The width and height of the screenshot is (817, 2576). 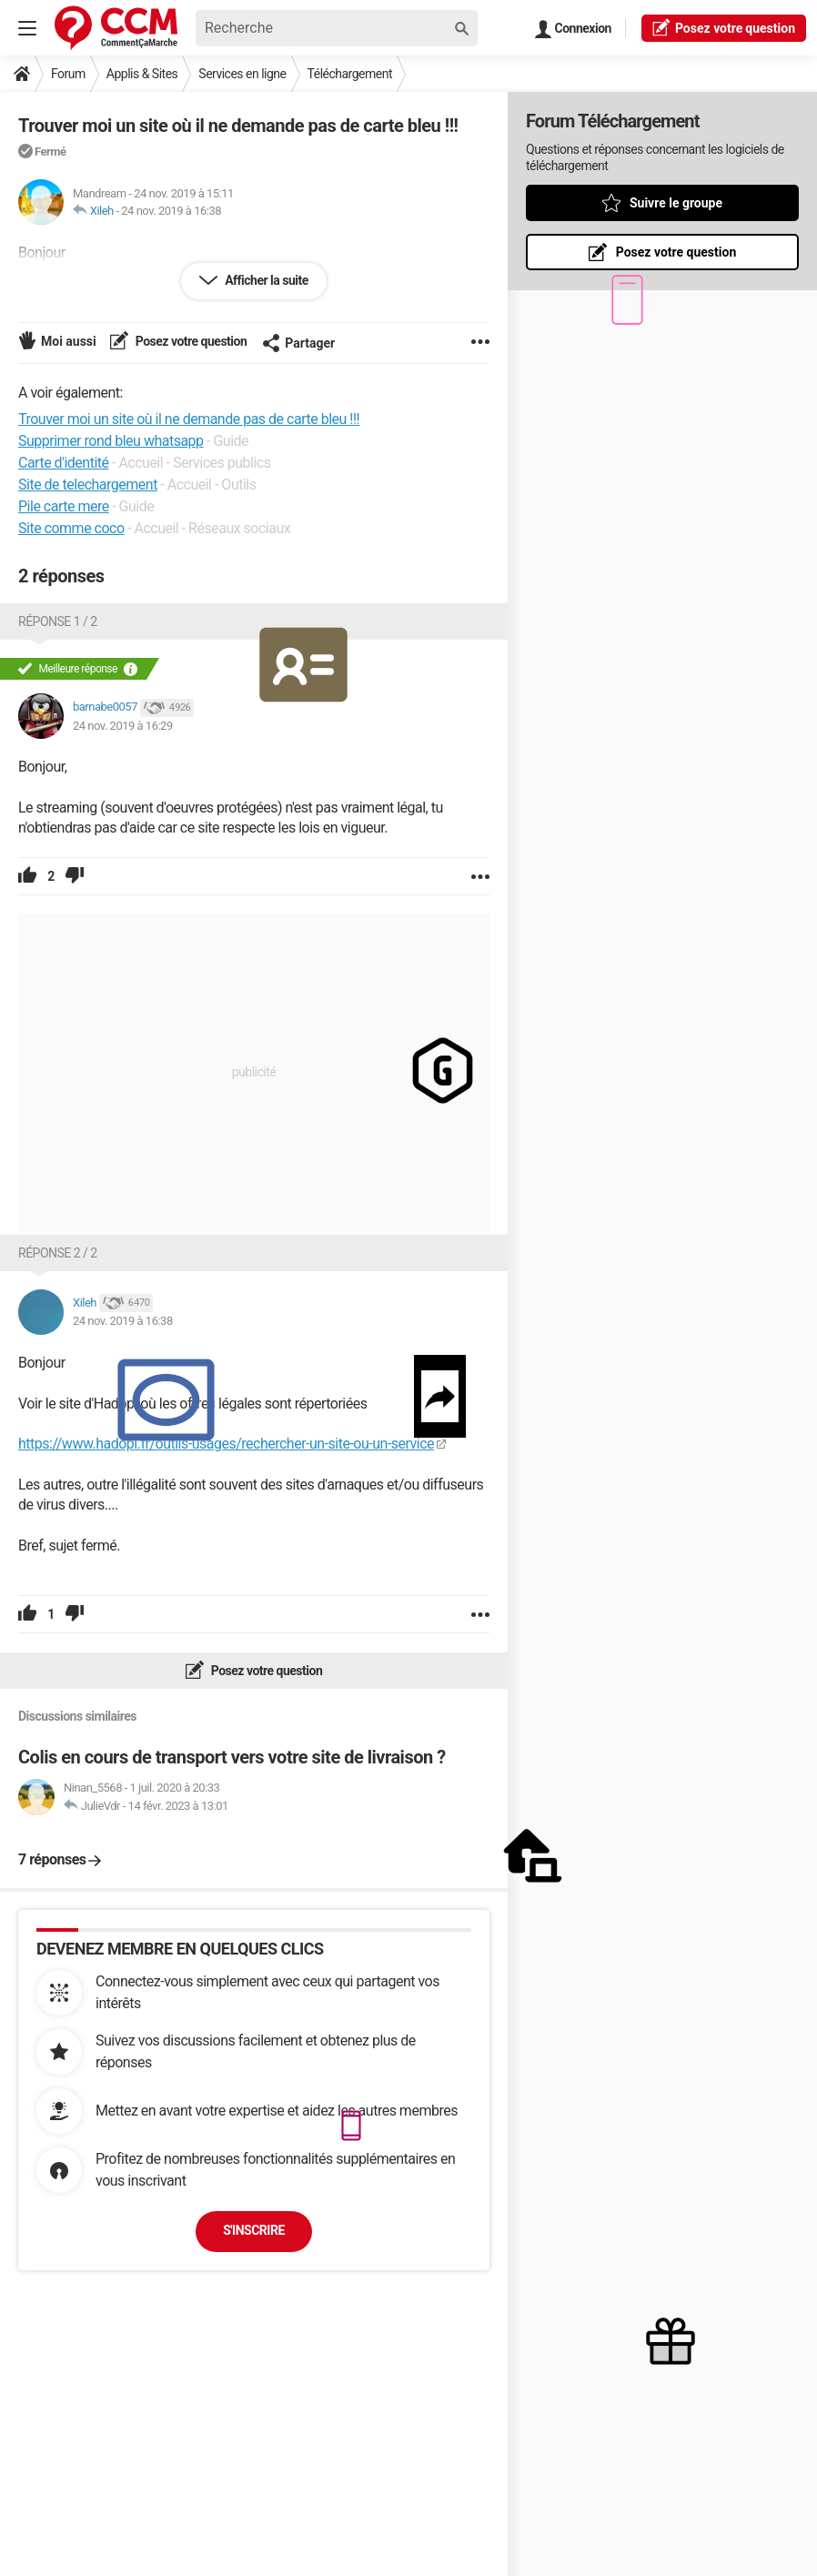 I want to click on share your mobile screen, so click(x=439, y=1396).